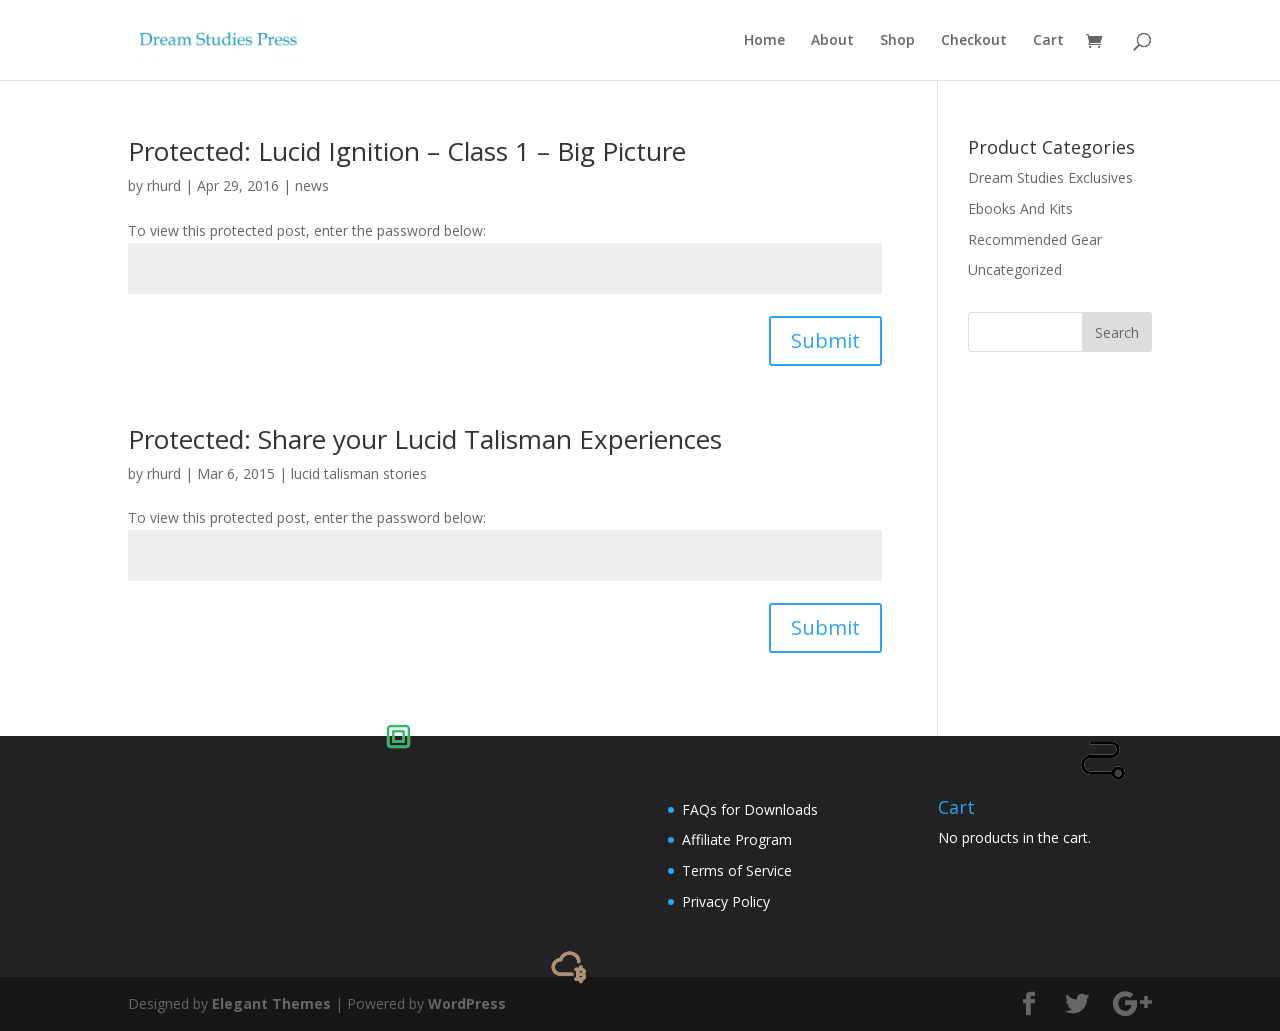 This screenshot has width=1280, height=1031. Describe the element at coordinates (1103, 758) in the screenshot. I see `view or edit a custom path` at that location.